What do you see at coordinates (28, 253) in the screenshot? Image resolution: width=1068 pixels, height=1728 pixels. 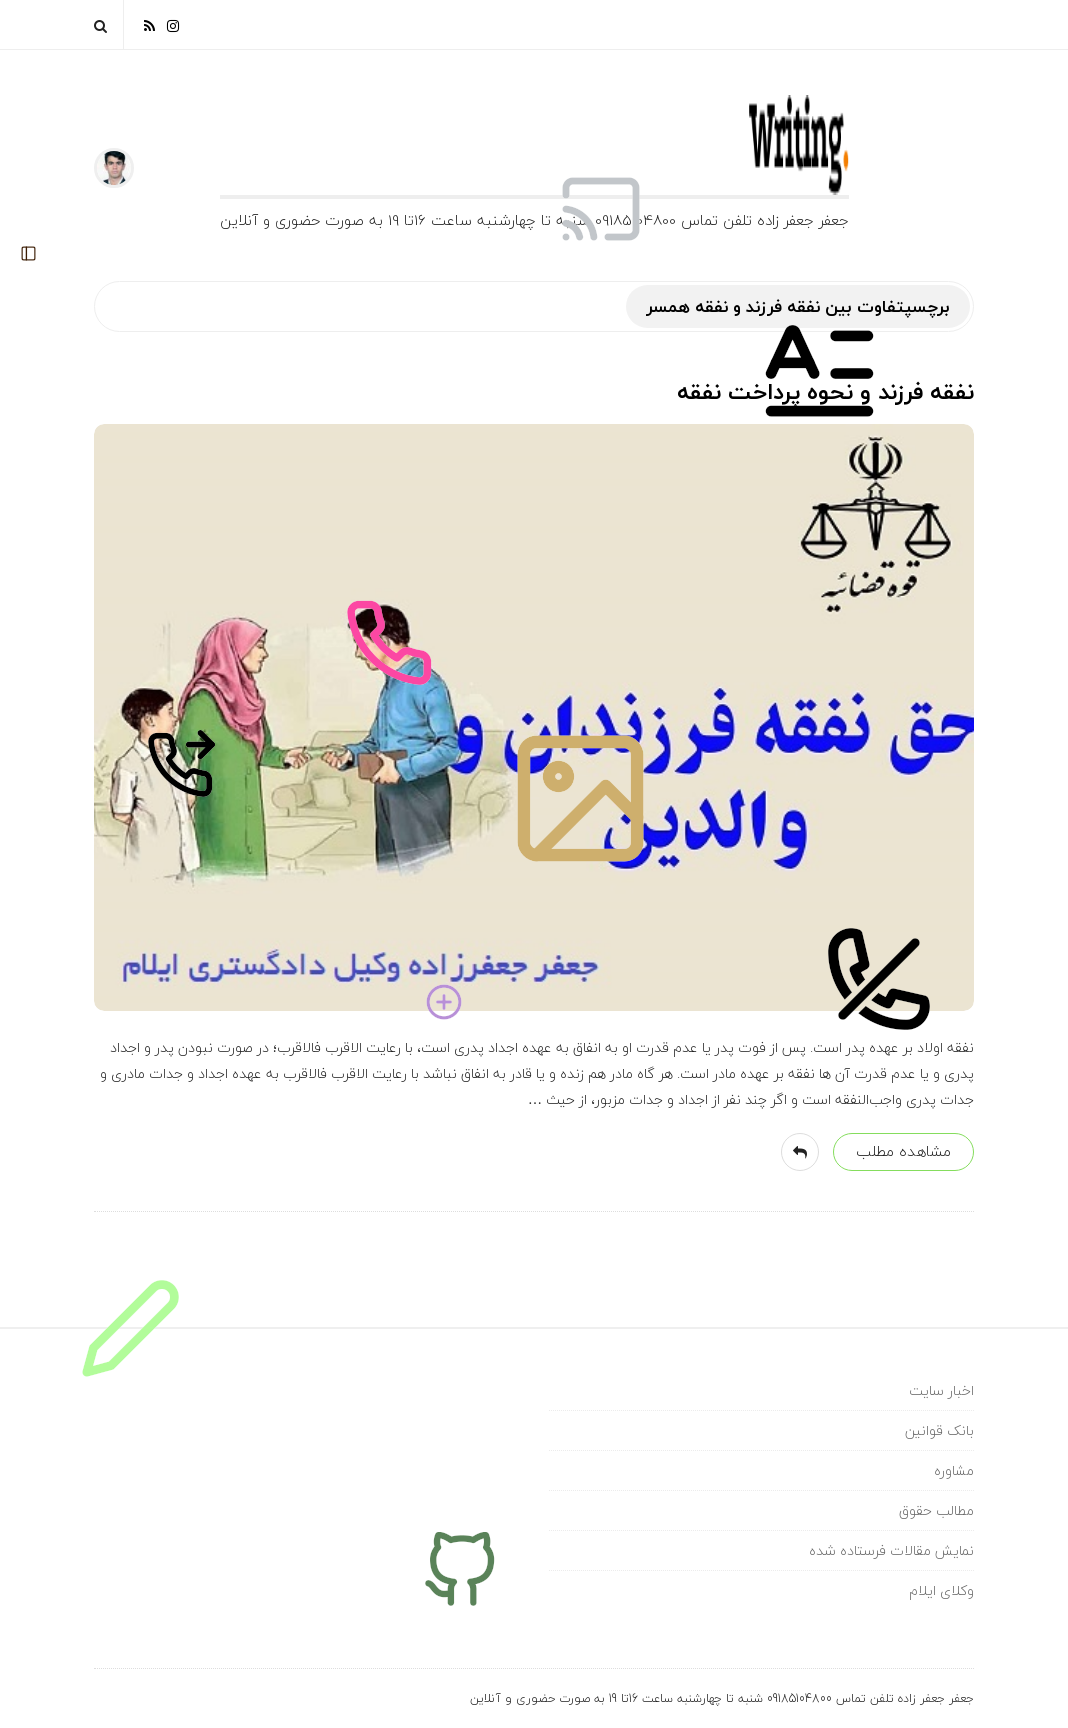 I see `toggle the sidebar panel` at bounding box center [28, 253].